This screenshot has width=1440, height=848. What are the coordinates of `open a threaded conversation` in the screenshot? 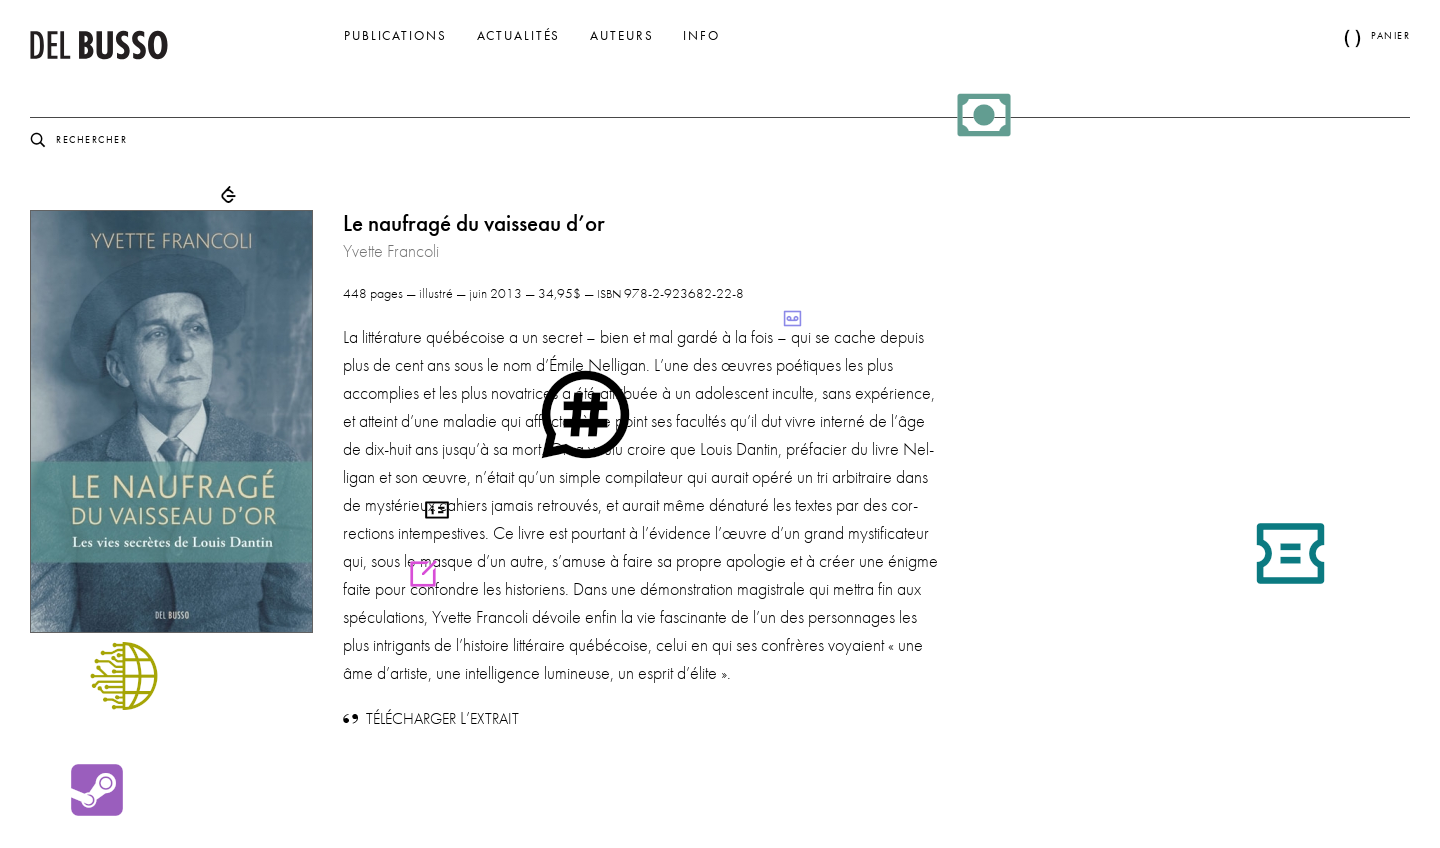 It's located at (585, 414).